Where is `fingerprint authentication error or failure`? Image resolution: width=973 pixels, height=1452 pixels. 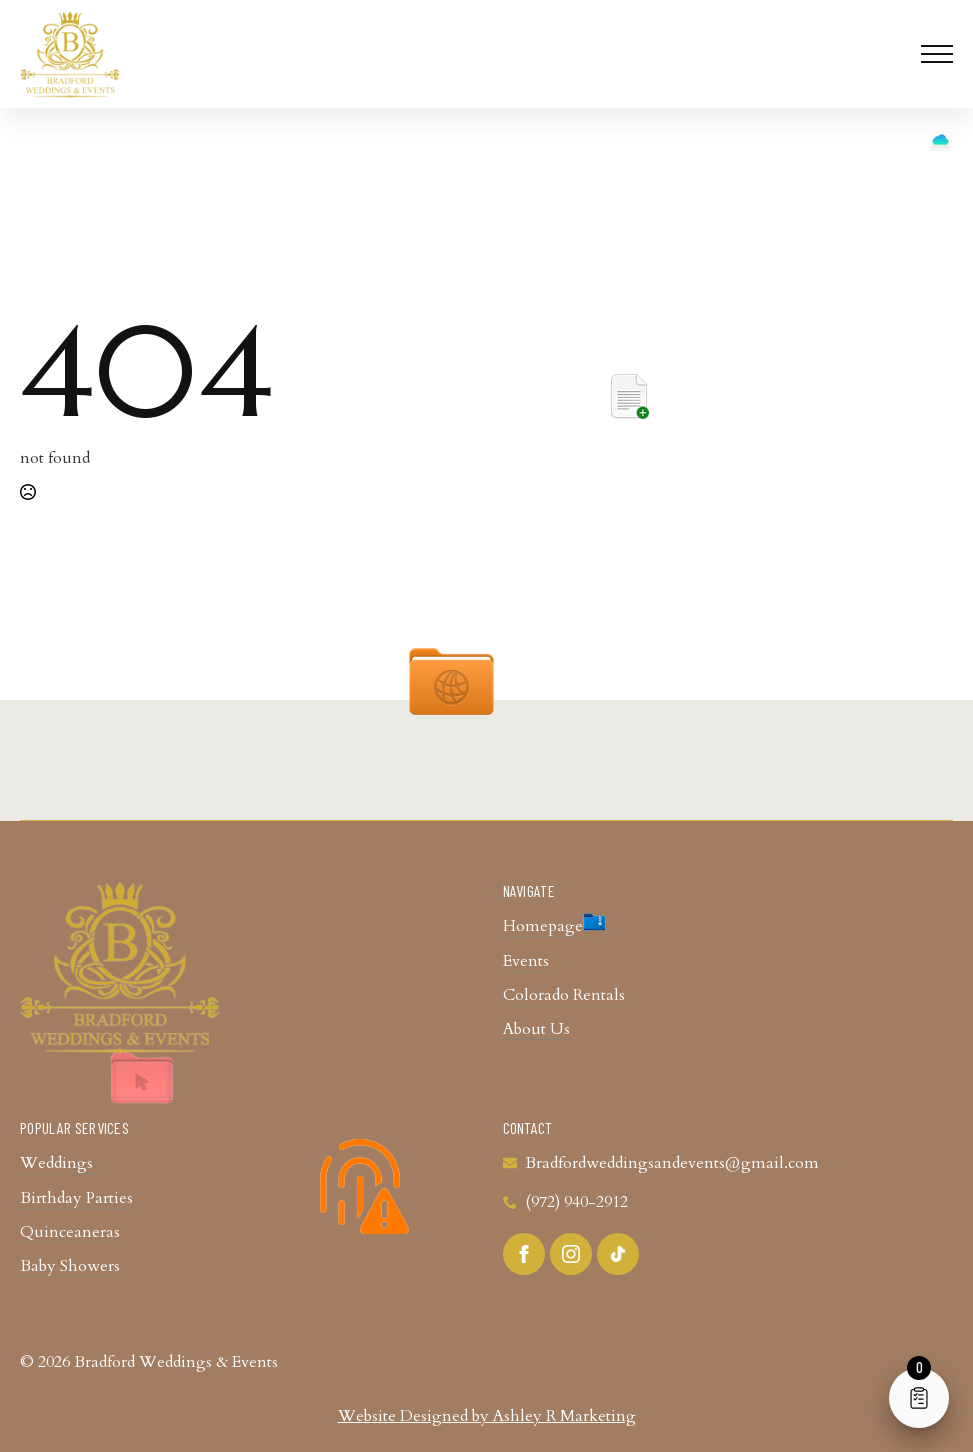 fingerprint authentication error or failure is located at coordinates (364, 1186).